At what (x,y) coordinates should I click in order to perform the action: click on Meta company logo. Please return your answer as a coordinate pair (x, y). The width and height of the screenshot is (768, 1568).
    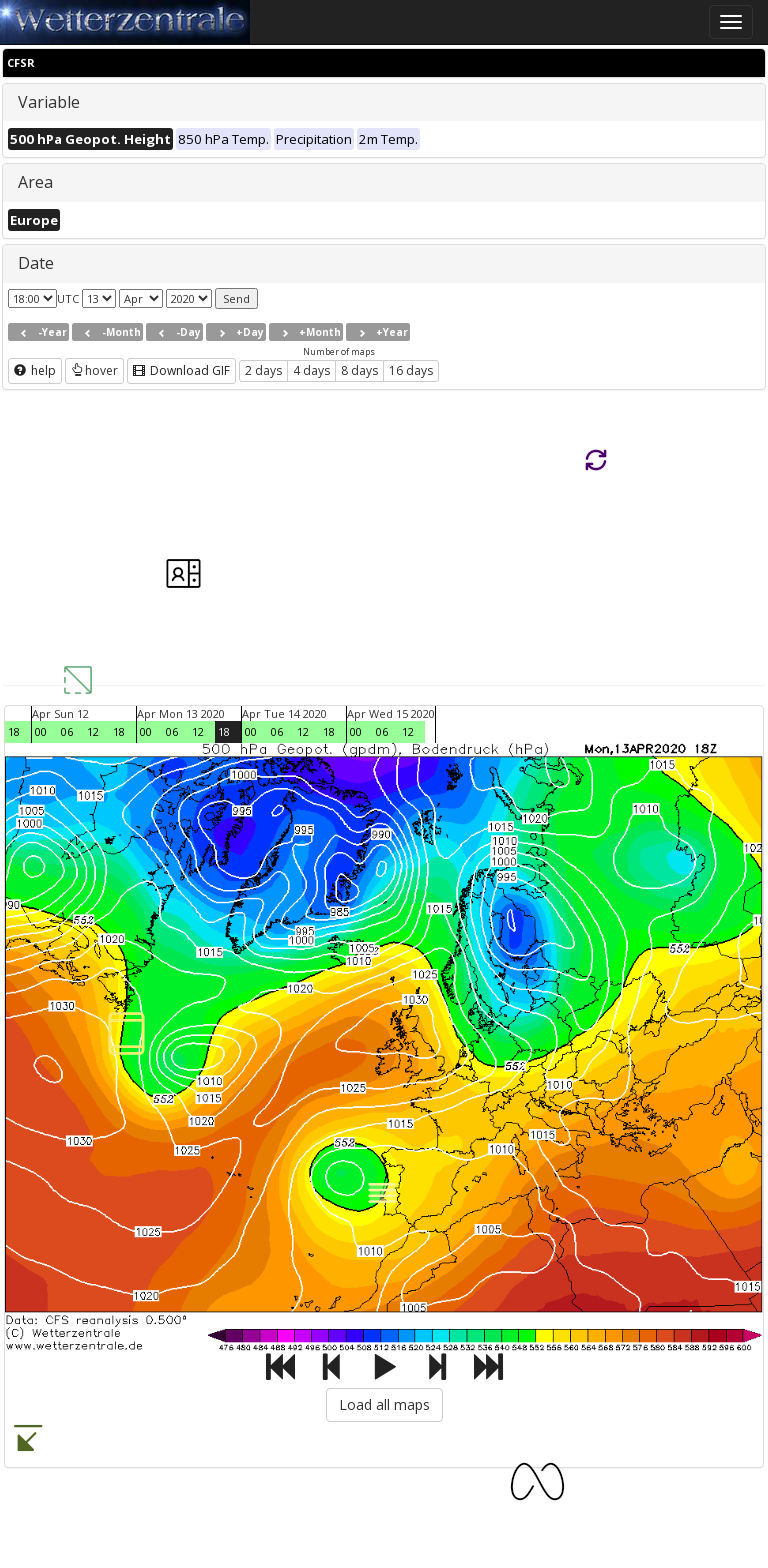
    Looking at the image, I should click on (537, 1481).